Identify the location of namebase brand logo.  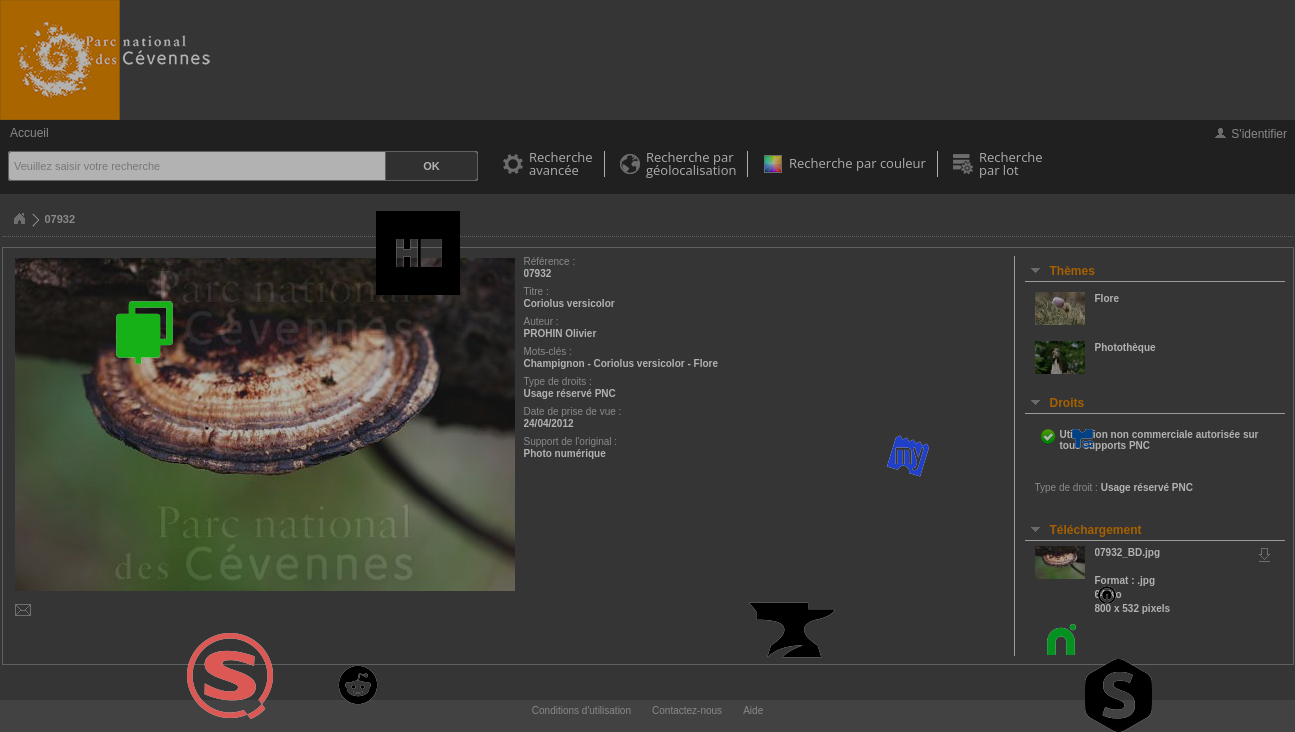
(1061, 639).